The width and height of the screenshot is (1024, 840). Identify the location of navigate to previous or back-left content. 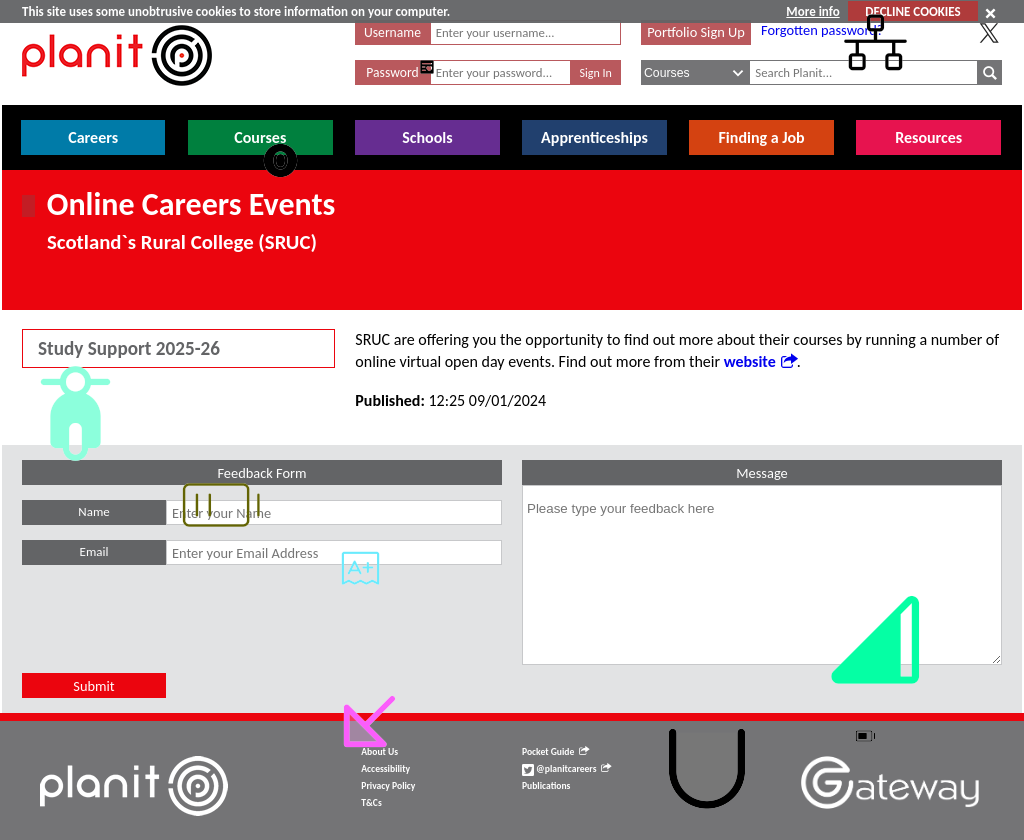
(369, 721).